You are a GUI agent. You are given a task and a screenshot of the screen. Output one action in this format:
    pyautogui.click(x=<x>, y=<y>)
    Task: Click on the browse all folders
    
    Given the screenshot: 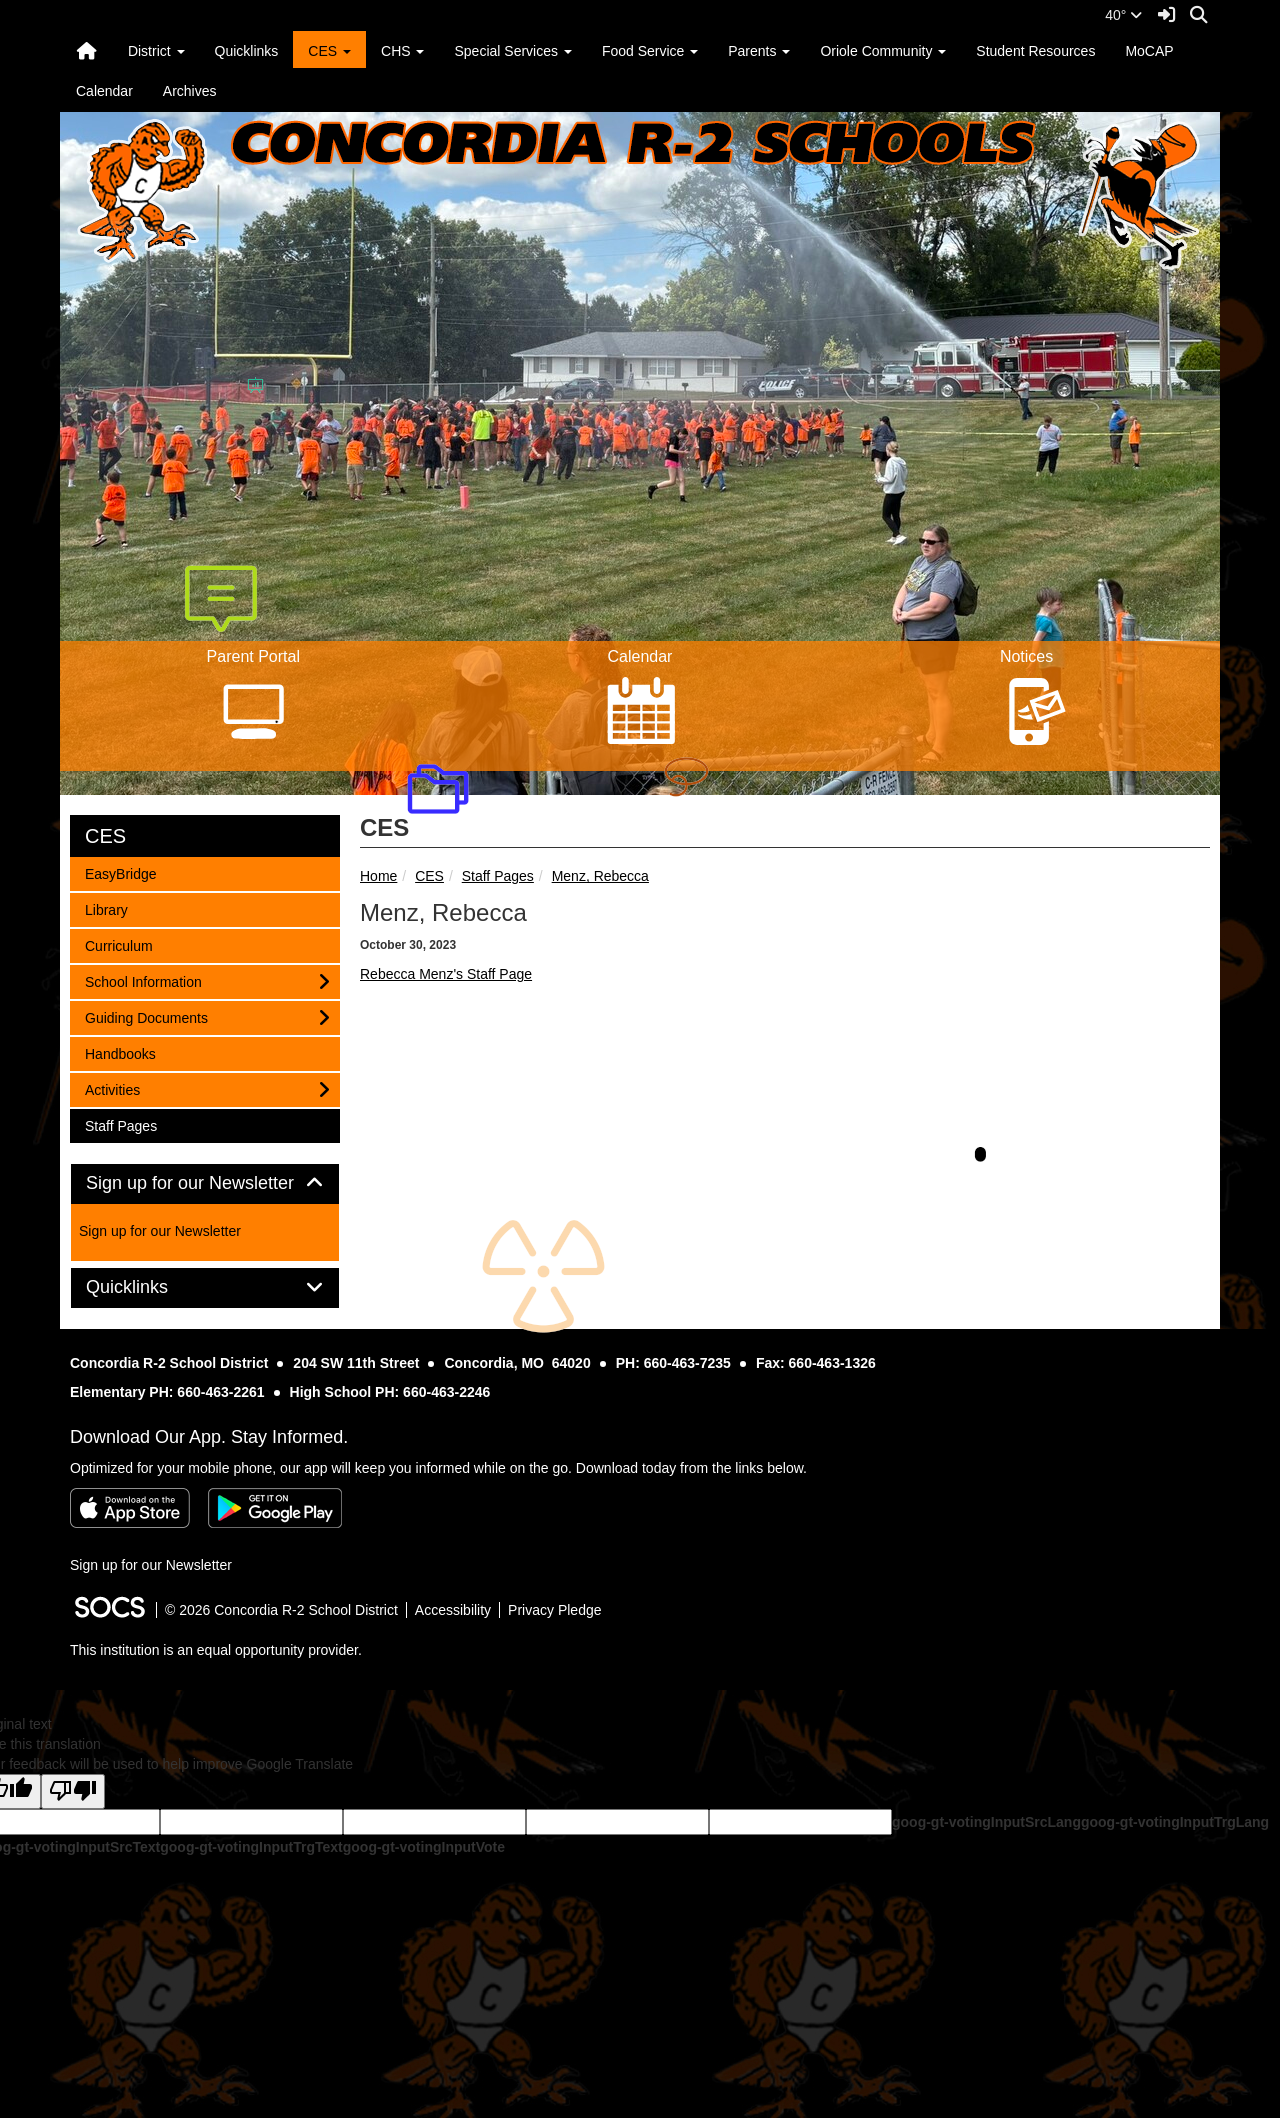 What is the action you would take?
    pyautogui.click(x=437, y=789)
    